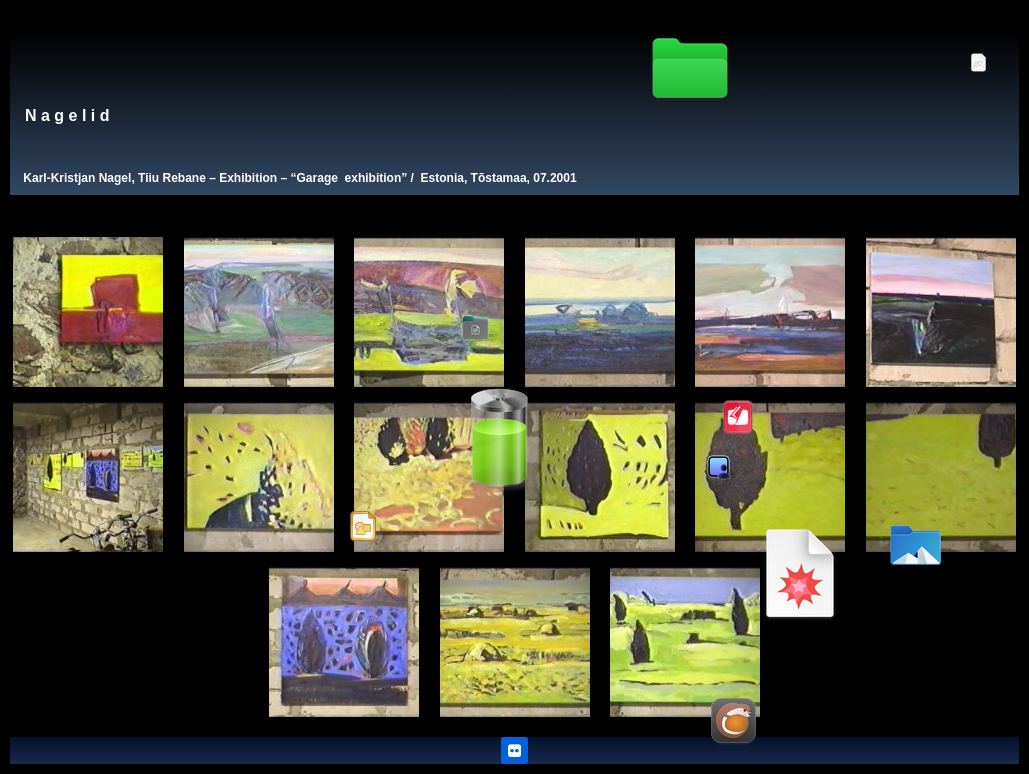 This screenshot has height=774, width=1029. I want to click on view current battery level, so click(499, 437).